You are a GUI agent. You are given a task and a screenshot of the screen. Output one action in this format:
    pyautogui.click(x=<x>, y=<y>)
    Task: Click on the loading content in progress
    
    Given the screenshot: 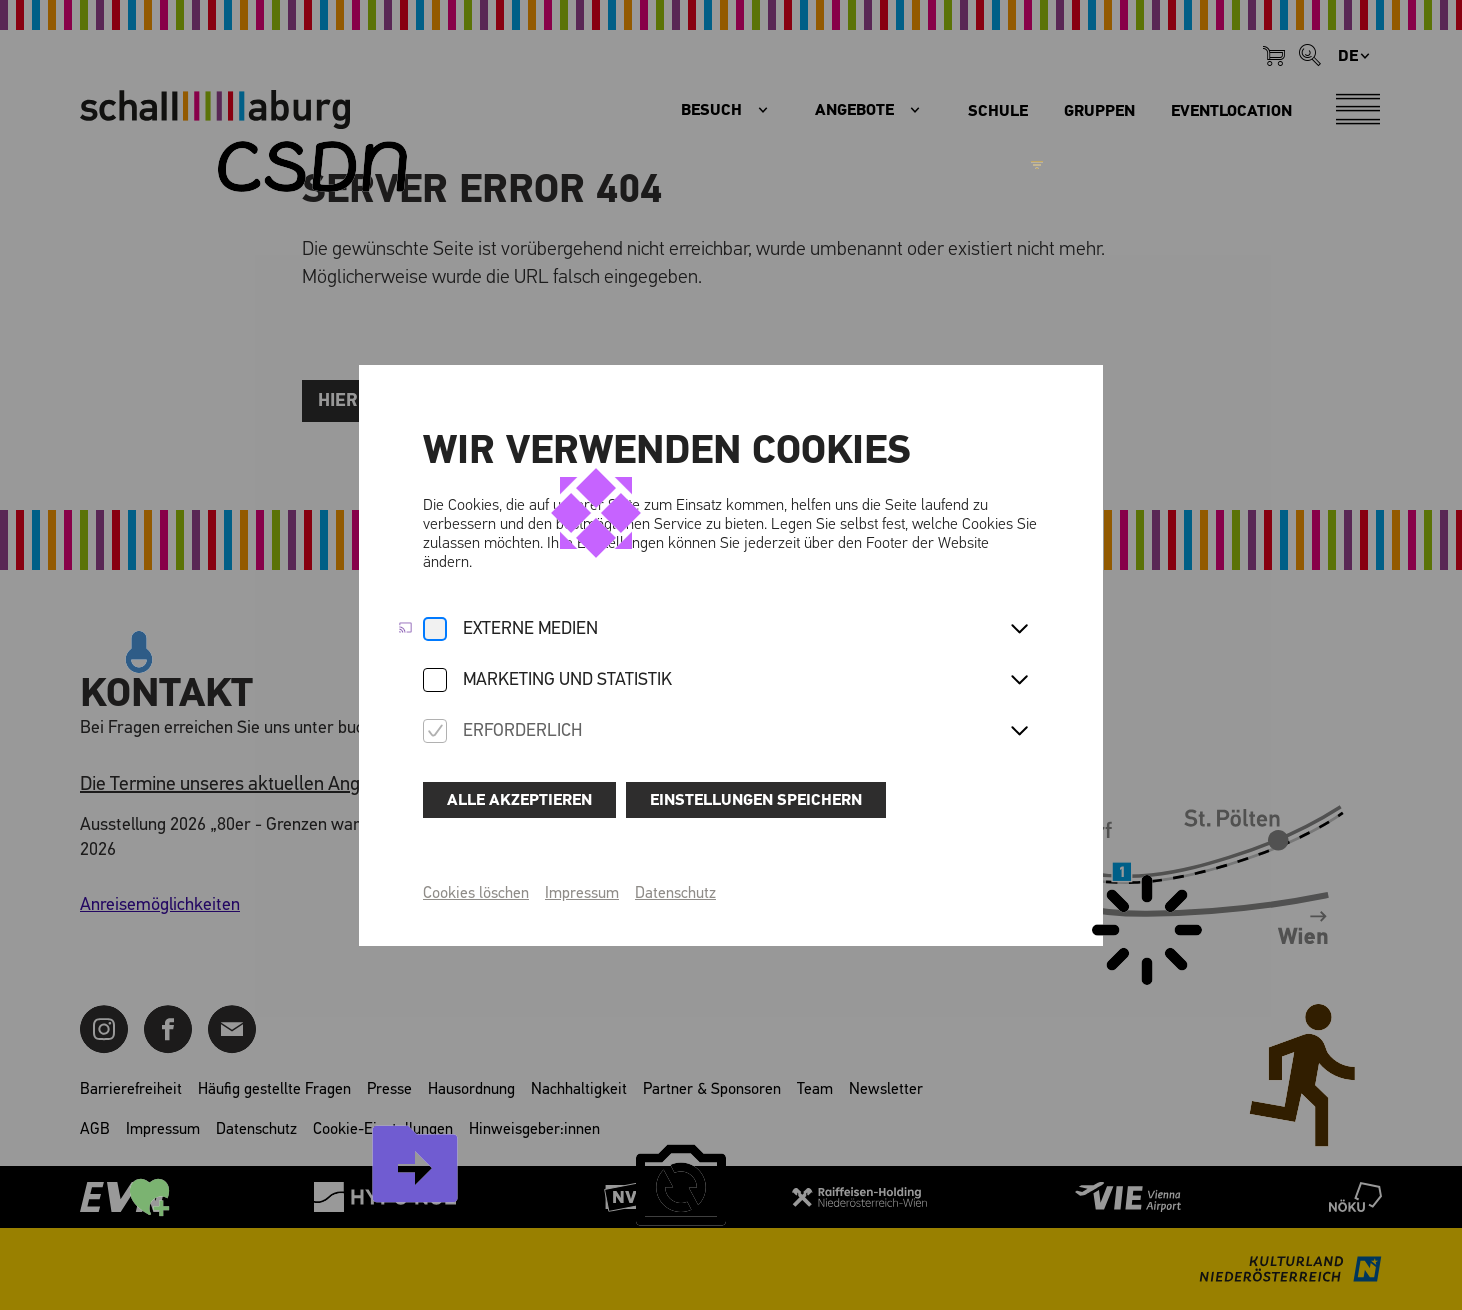 What is the action you would take?
    pyautogui.click(x=1147, y=930)
    